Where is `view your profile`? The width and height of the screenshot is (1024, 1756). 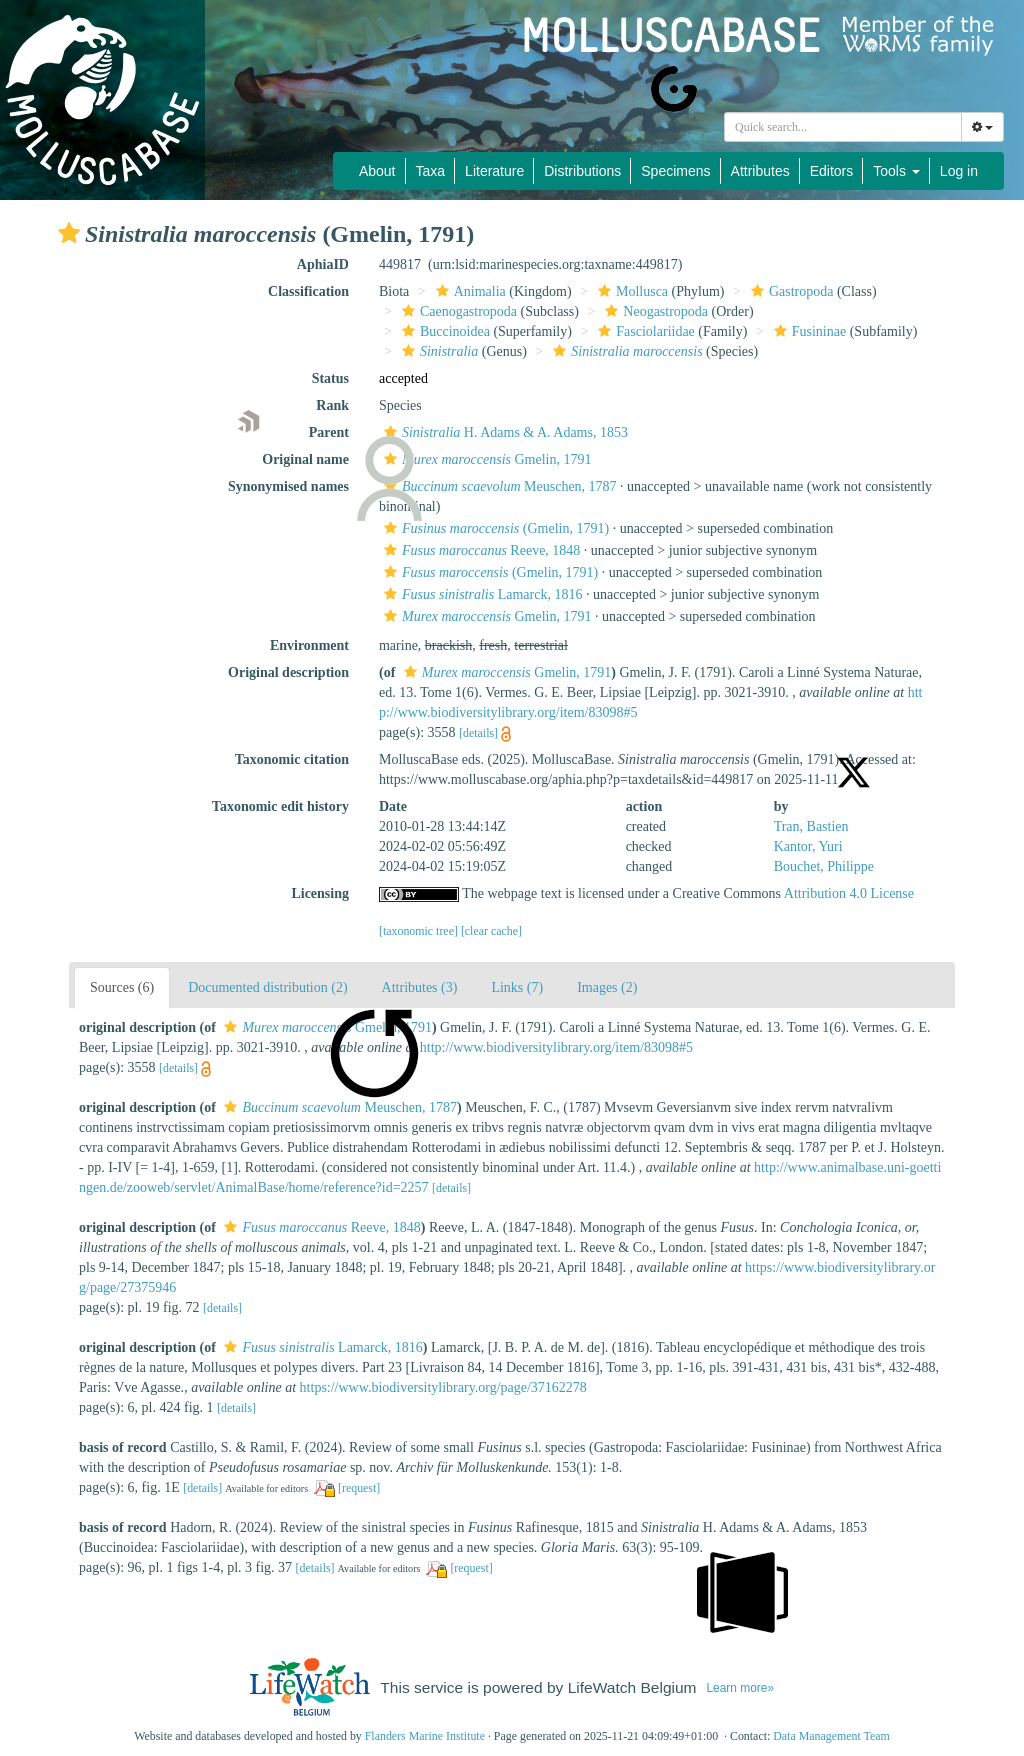
view your profile is located at coordinates (389, 480).